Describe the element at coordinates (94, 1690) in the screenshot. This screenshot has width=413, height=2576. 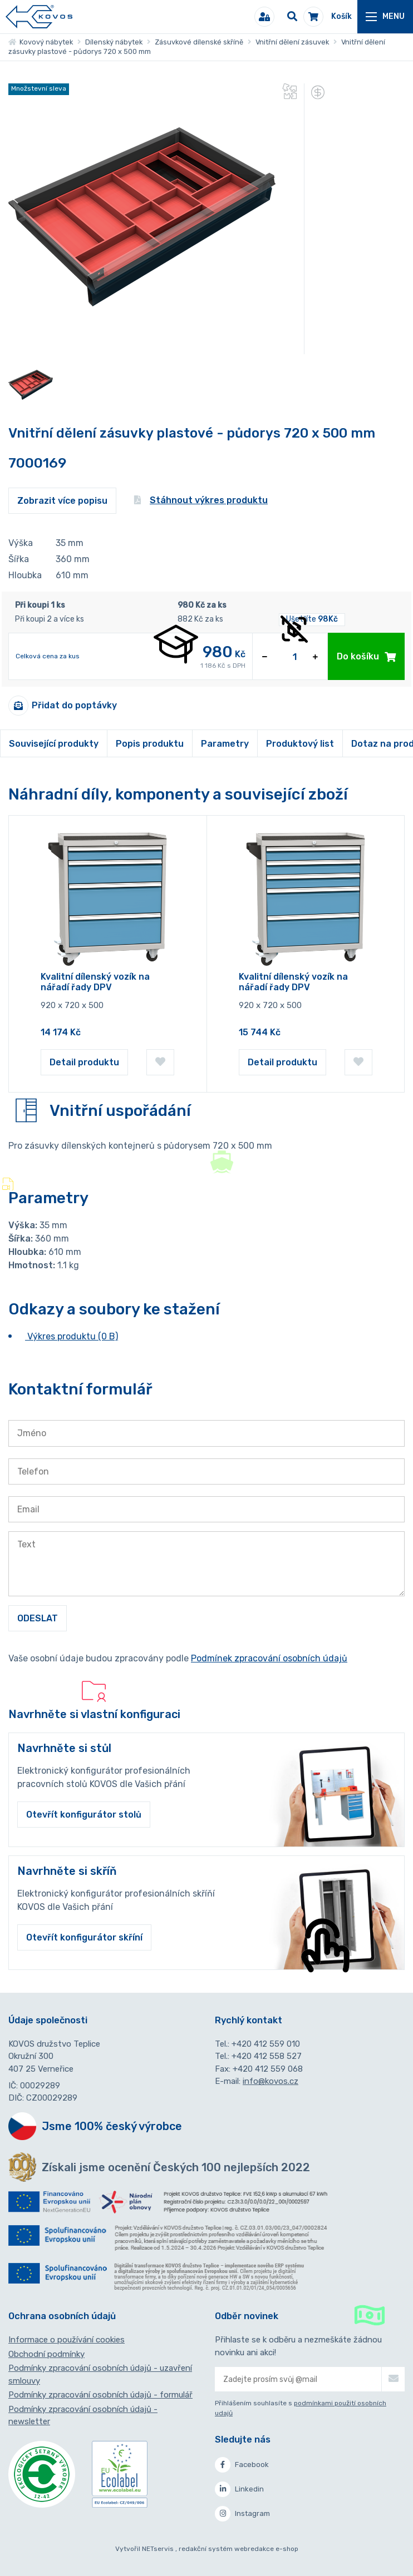
I see `access user-specific files or documents` at that location.